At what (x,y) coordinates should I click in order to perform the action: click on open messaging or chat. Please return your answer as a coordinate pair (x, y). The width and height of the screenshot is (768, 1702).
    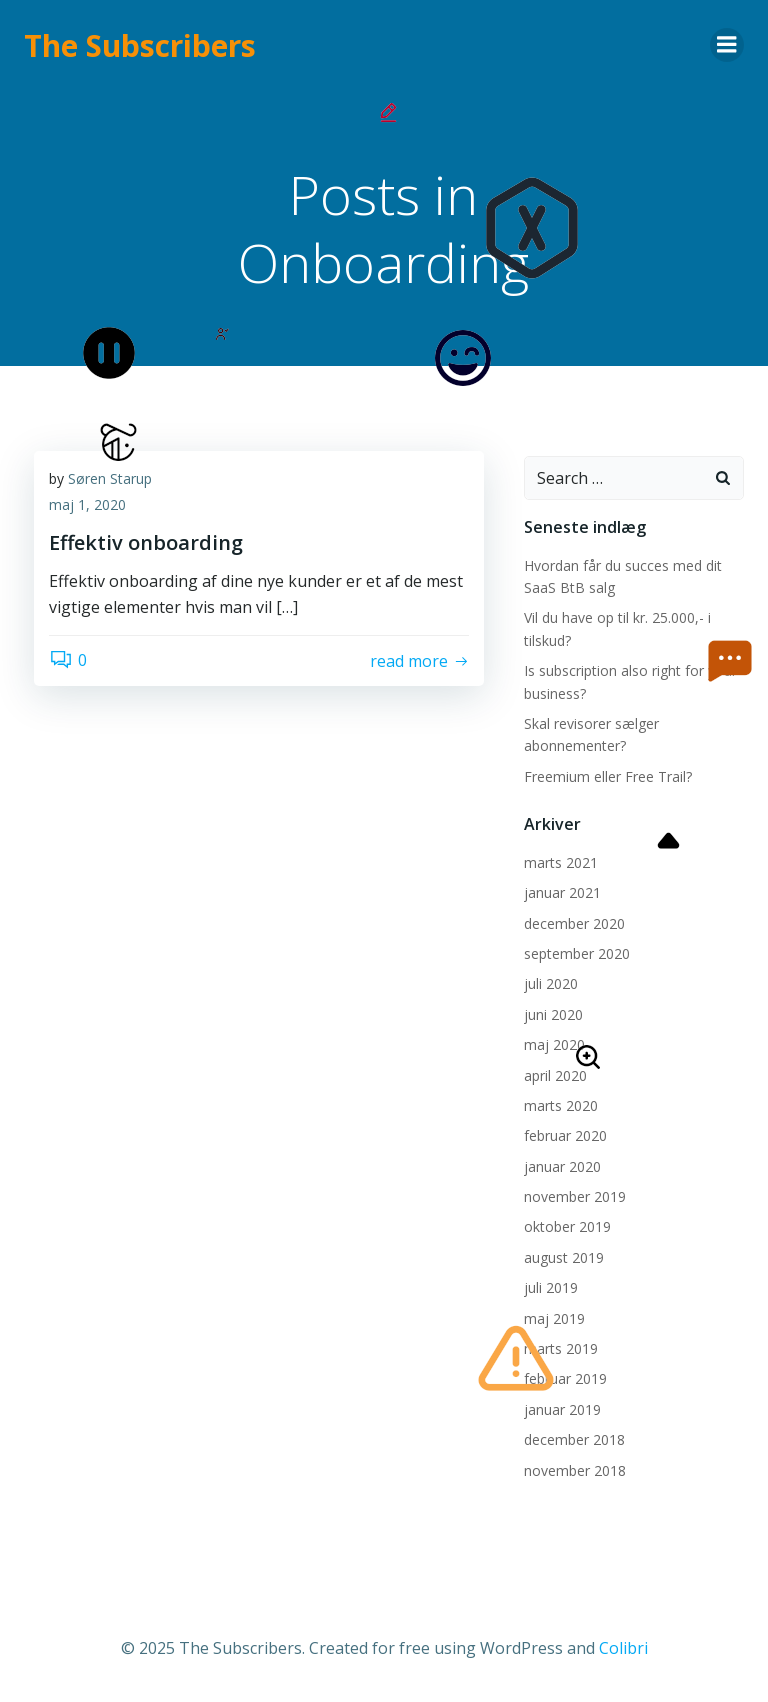
    Looking at the image, I should click on (730, 660).